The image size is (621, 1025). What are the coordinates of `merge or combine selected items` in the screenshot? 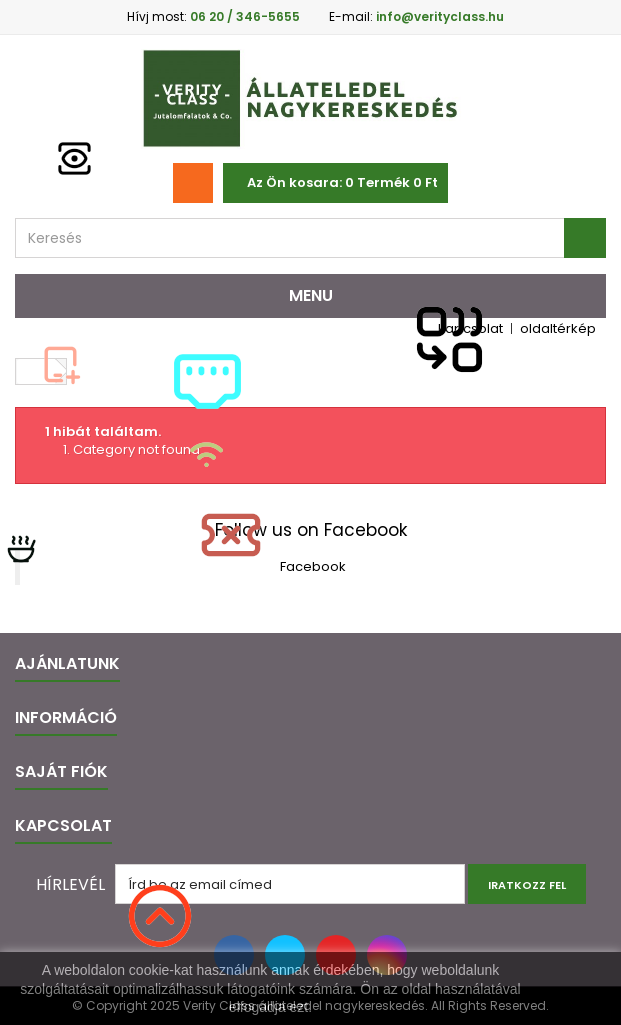 It's located at (449, 339).